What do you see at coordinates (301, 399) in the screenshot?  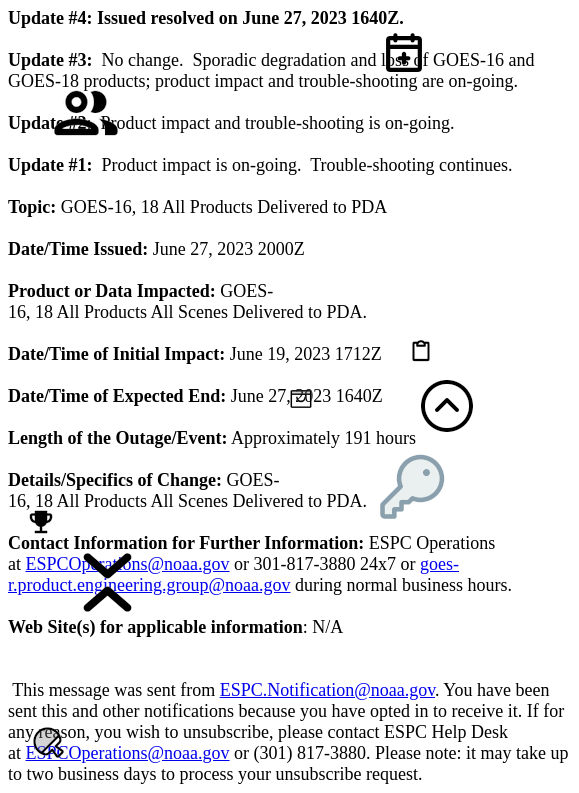 I see `view your shopping bag` at bounding box center [301, 399].